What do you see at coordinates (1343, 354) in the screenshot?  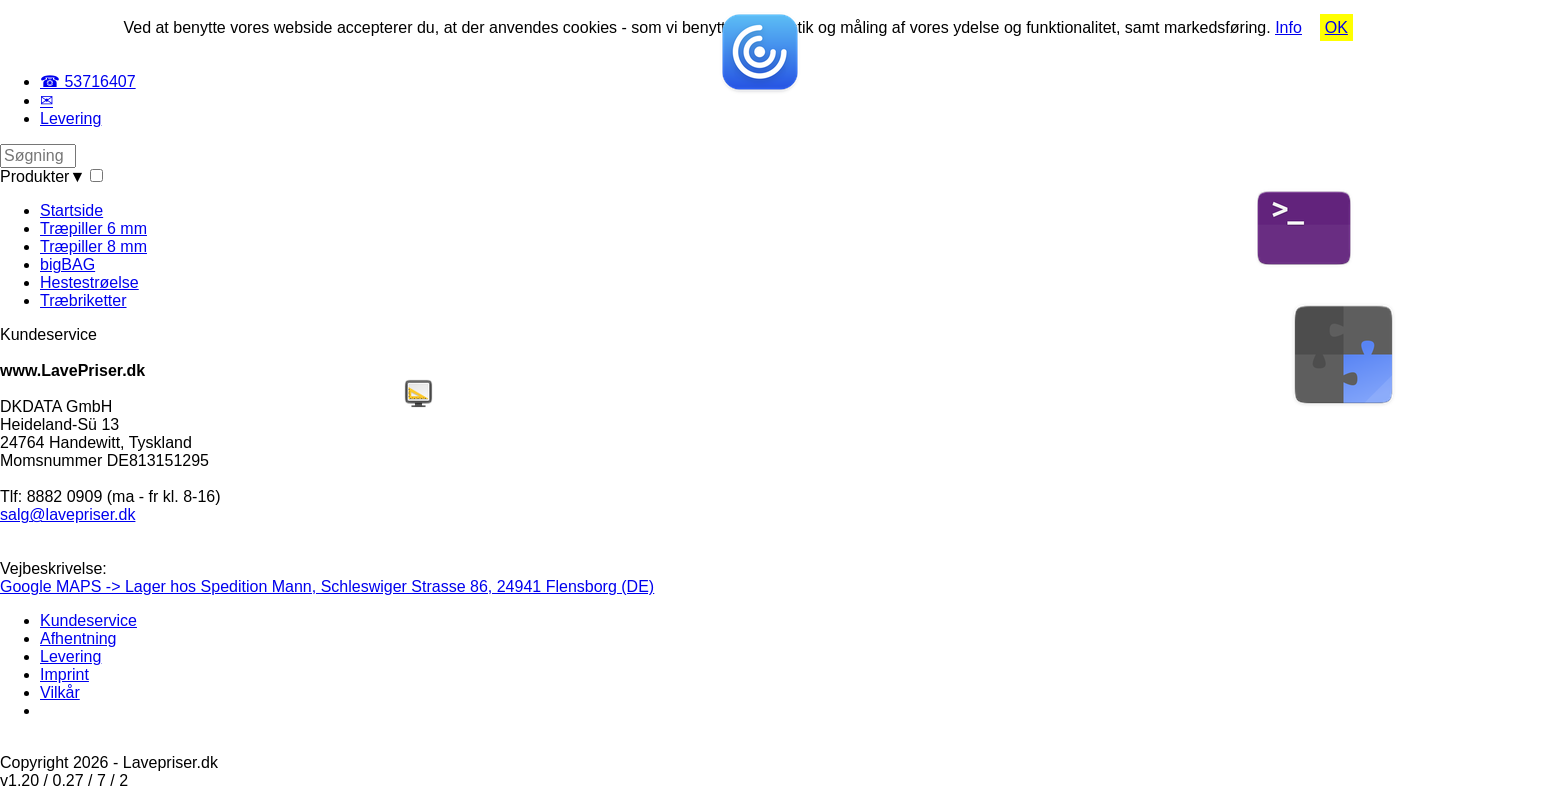 I see `add or manage bluetooth plugins` at bounding box center [1343, 354].